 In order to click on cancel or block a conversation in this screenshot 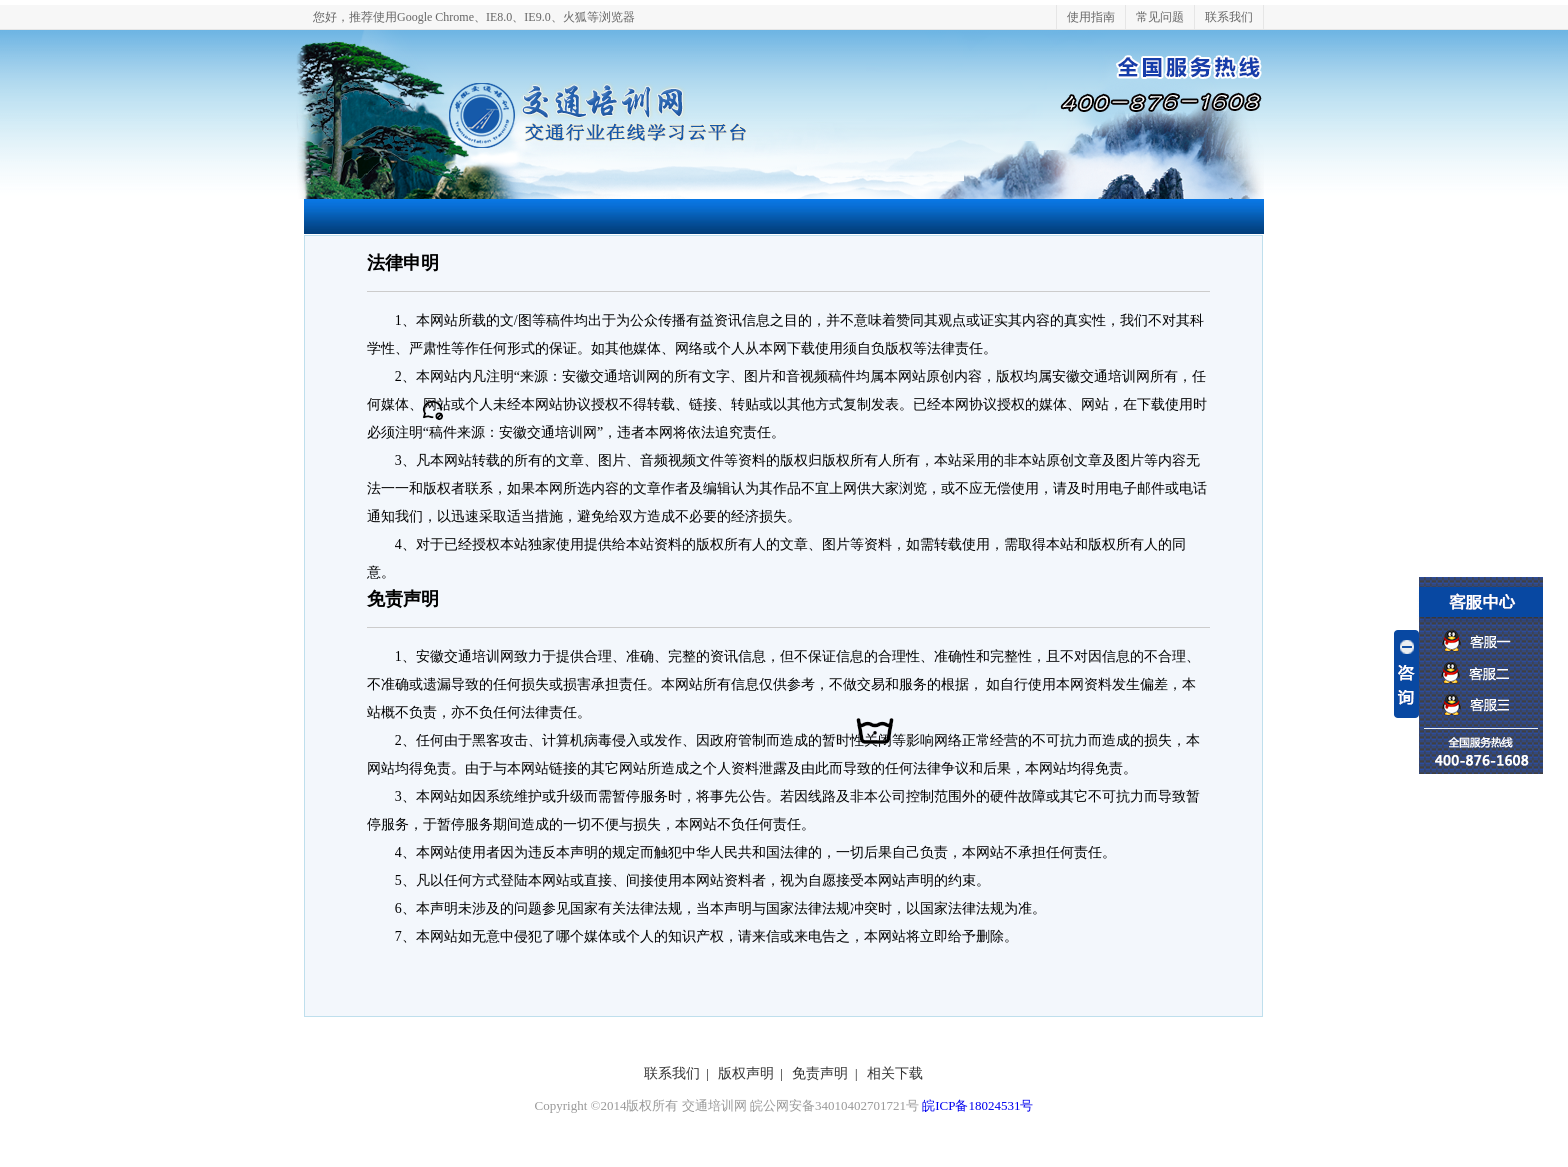, I will do `click(432, 409)`.